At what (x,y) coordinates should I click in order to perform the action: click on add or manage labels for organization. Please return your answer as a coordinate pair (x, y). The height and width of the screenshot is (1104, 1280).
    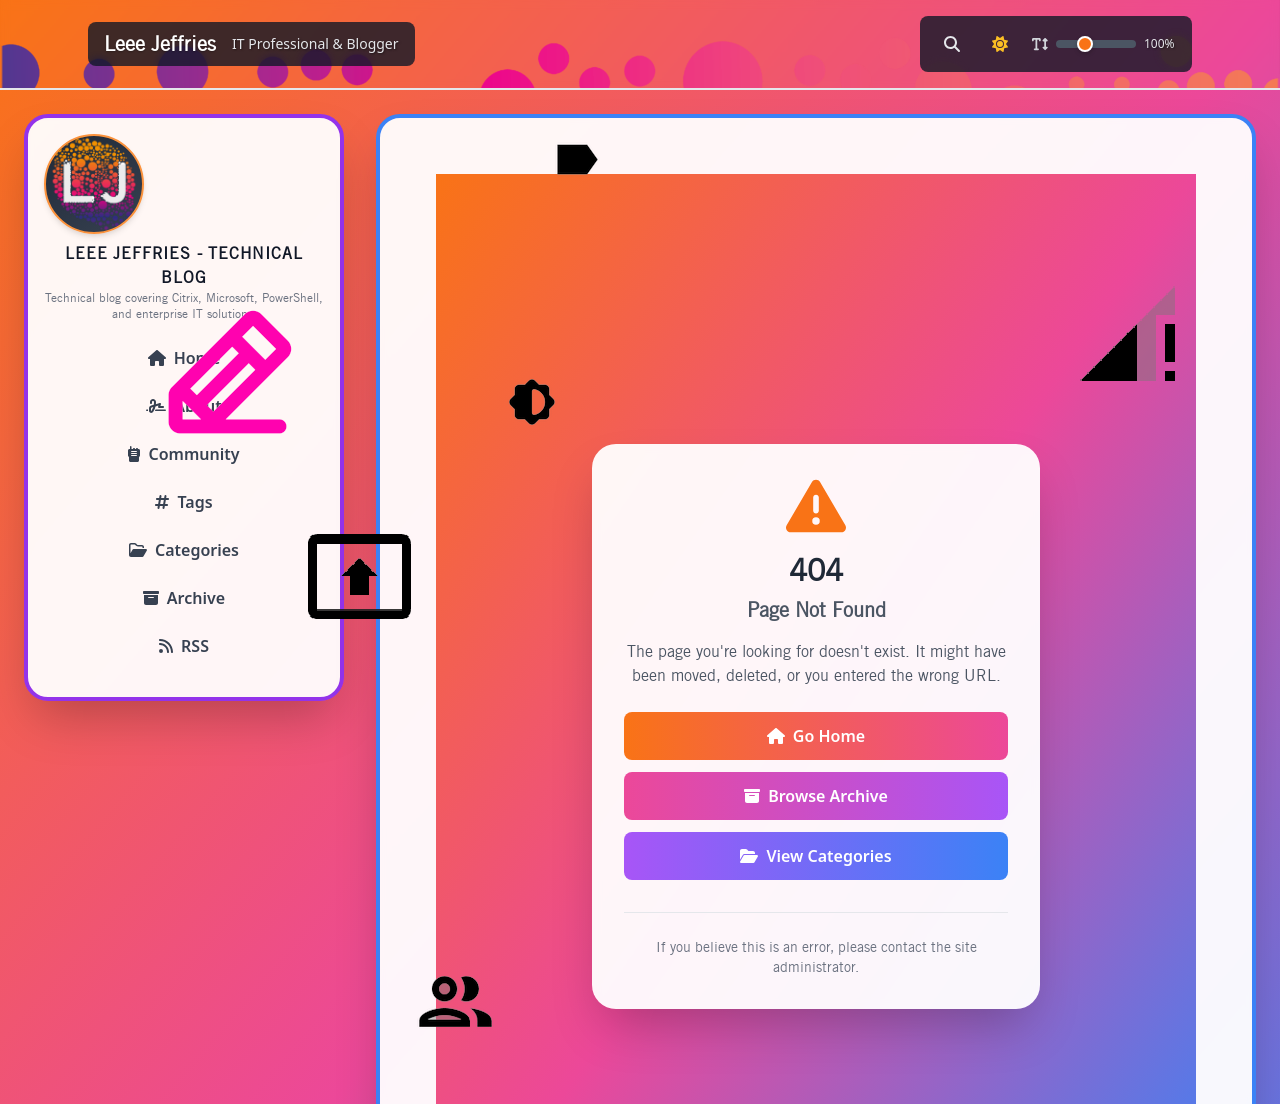
    Looking at the image, I should click on (576, 159).